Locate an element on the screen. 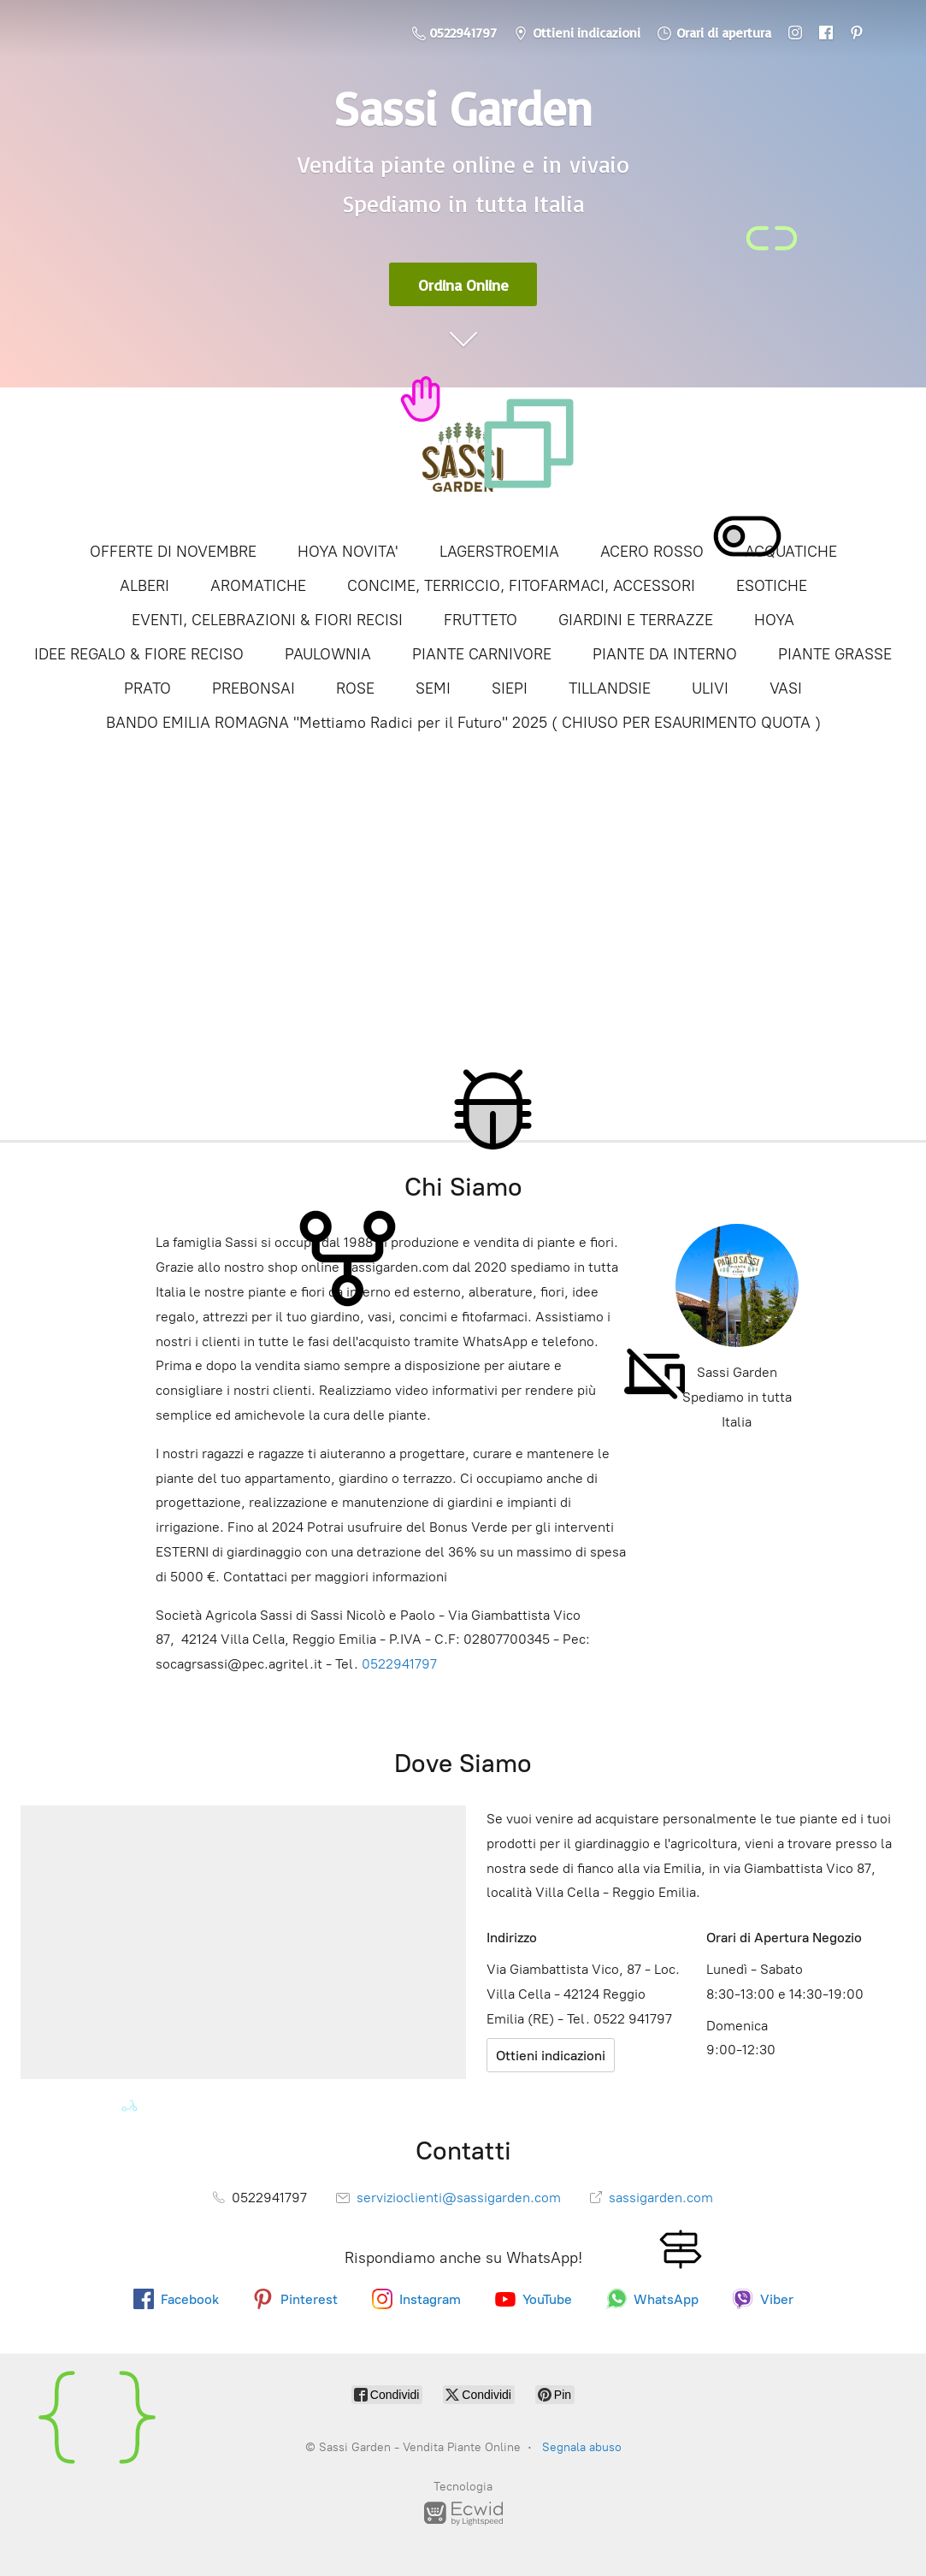 The image size is (926, 2576). unlink or disconnect a URL is located at coordinates (771, 238).